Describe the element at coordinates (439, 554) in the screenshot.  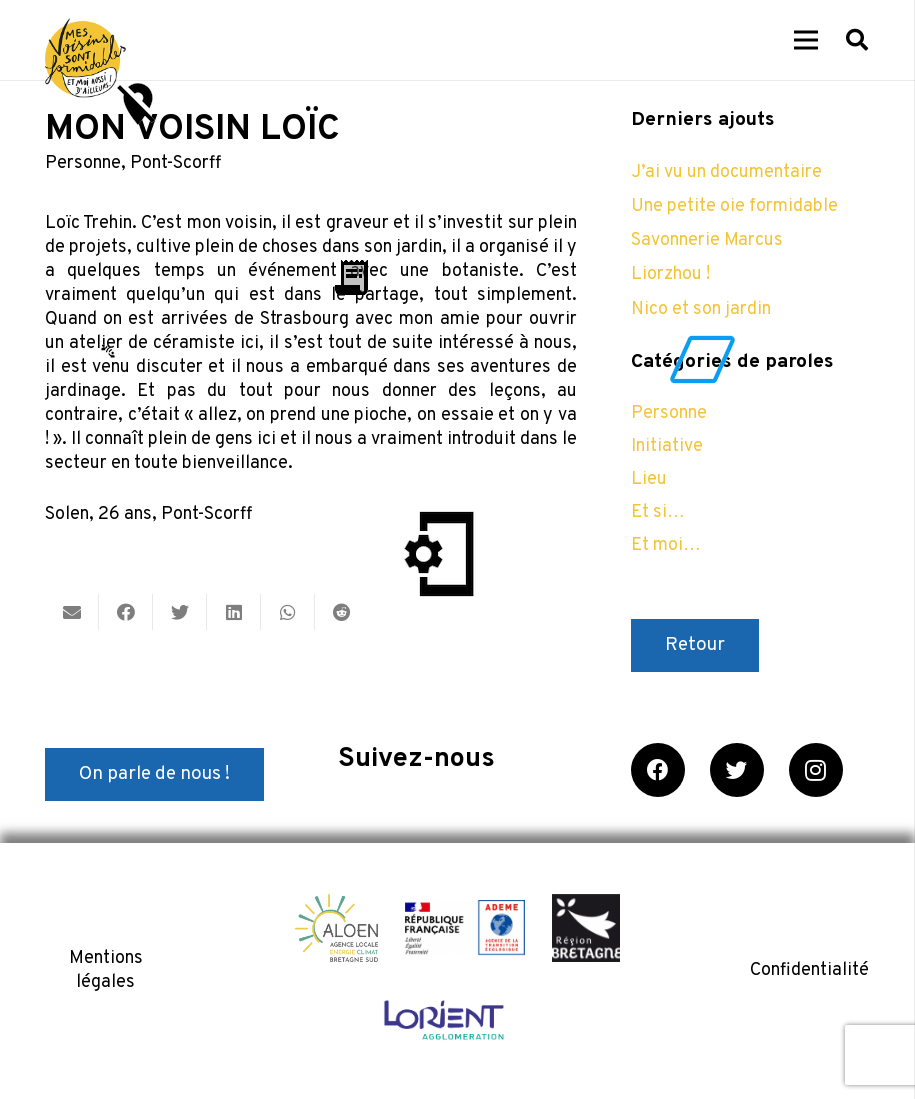
I see `configure device pairing settings` at that location.